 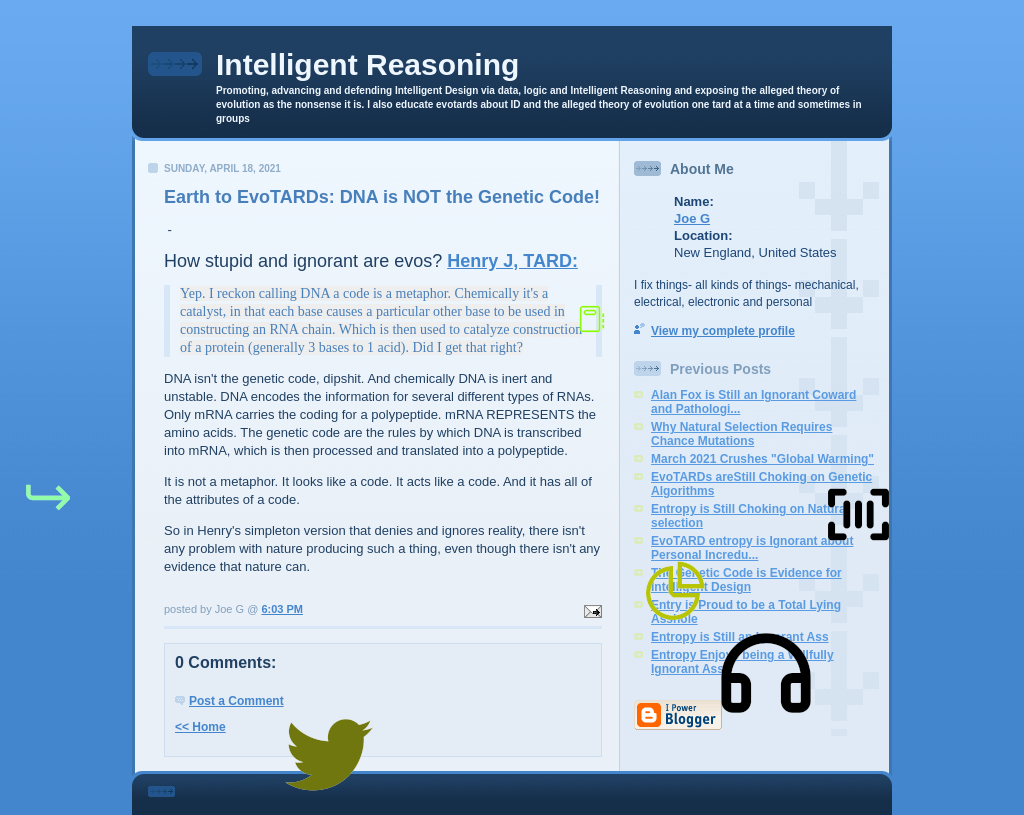 What do you see at coordinates (766, 678) in the screenshot?
I see `listen to audio or music` at bounding box center [766, 678].